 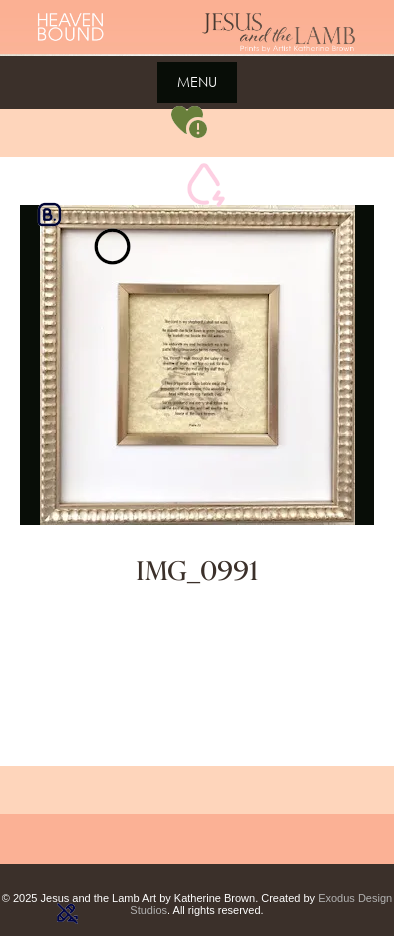 What do you see at coordinates (67, 913) in the screenshot?
I see `disable text highlighting mode` at bounding box center [67, 913].